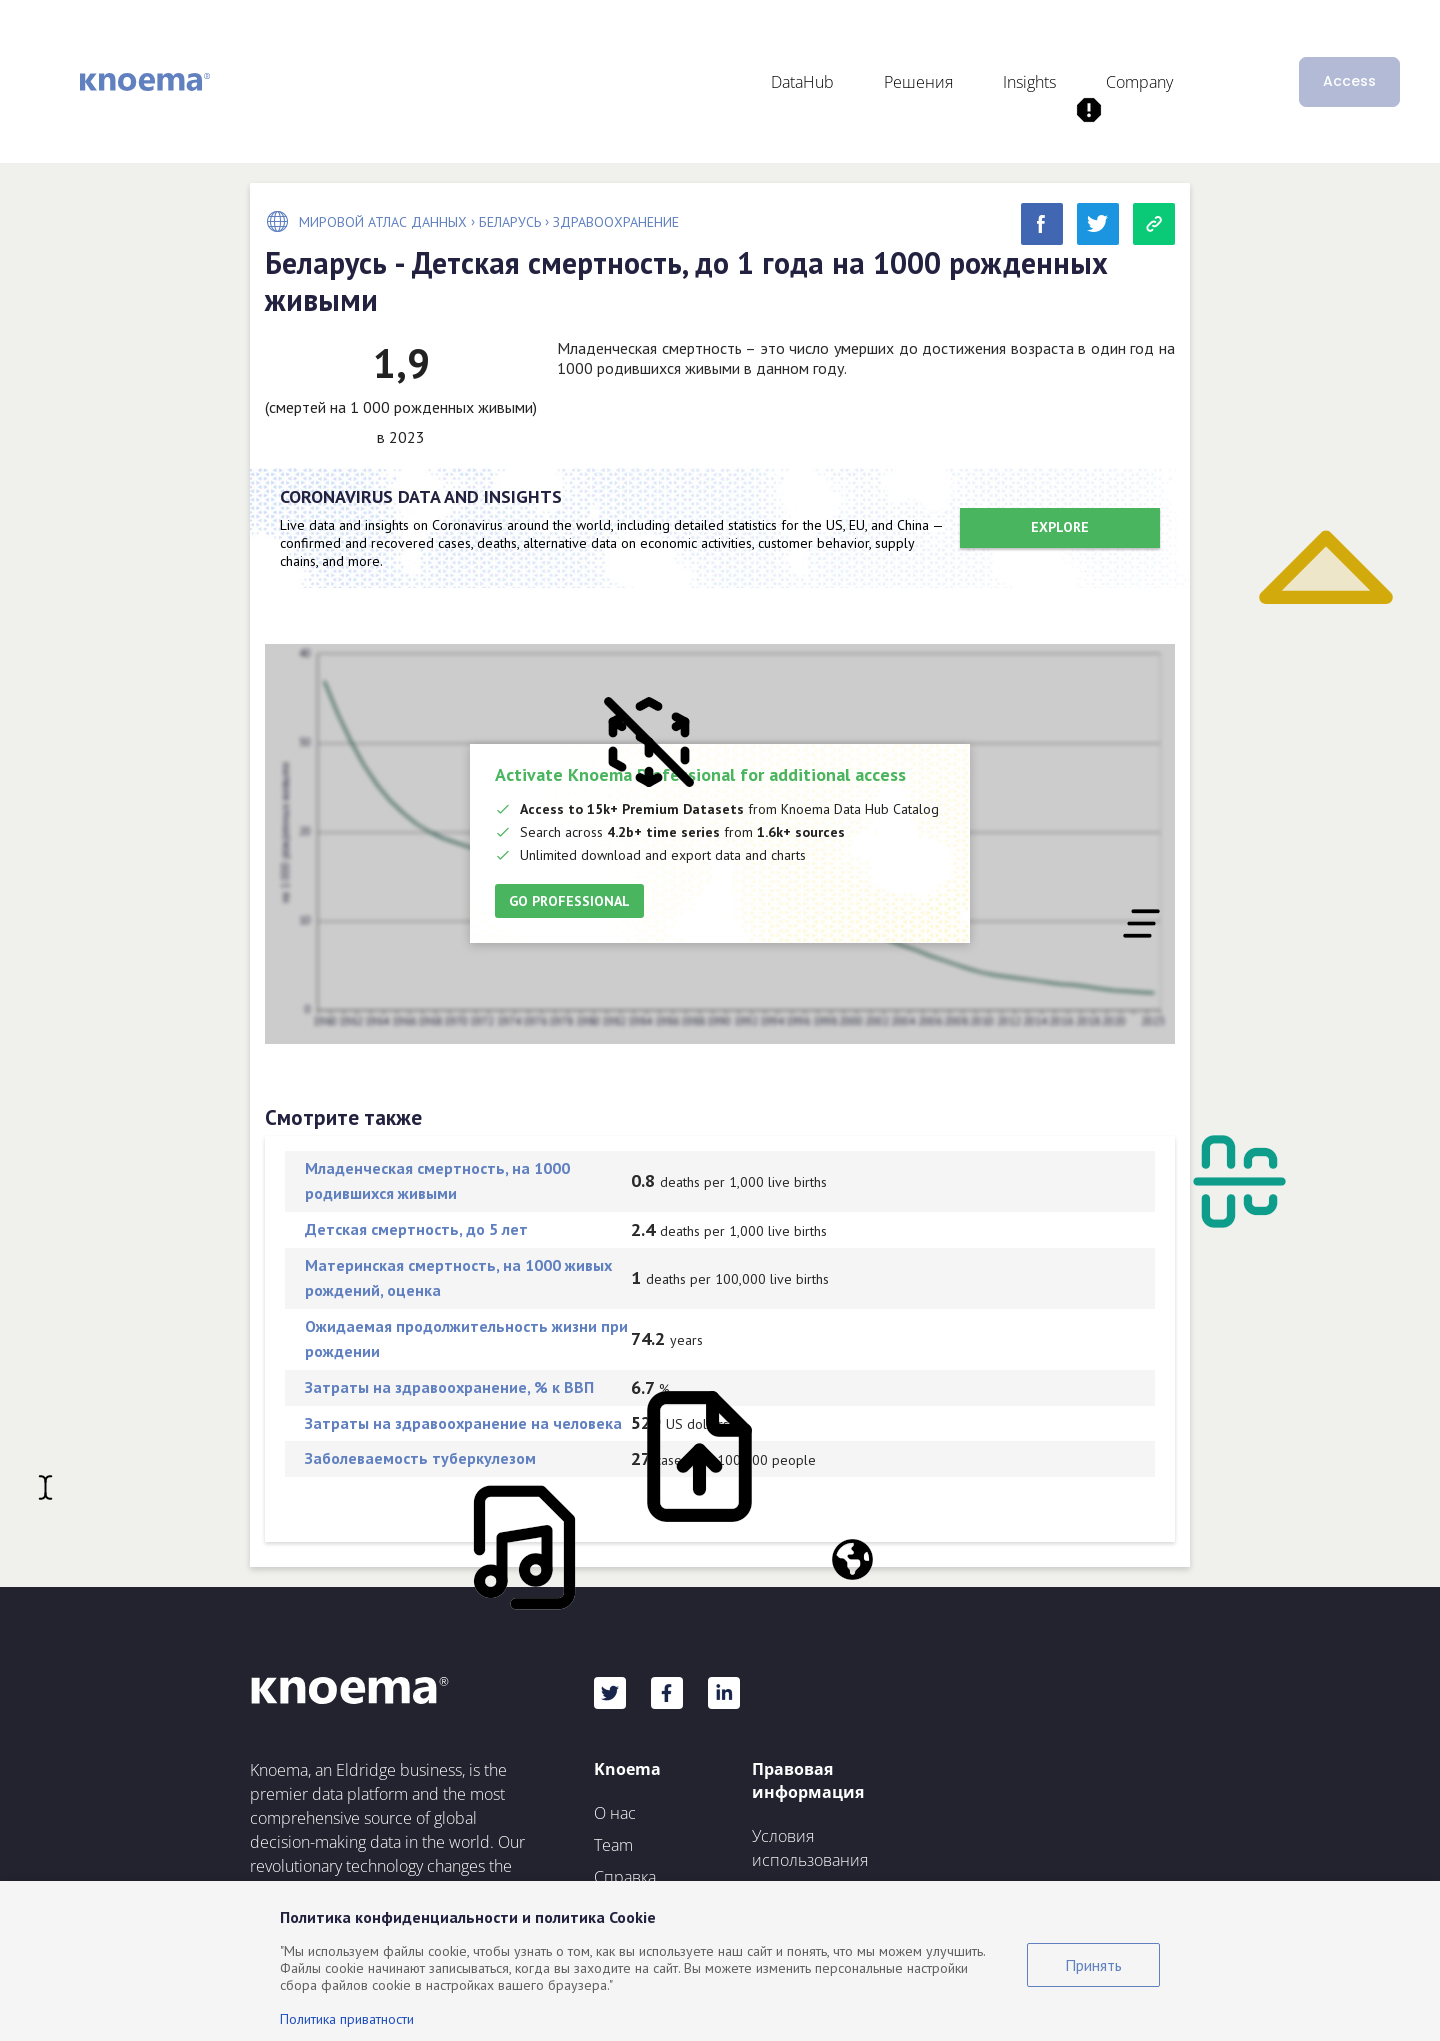 Image resolution: width=1440 pixels, height=2041 pixels. I want to click on 3D object view is disabled, so click(649, 742).